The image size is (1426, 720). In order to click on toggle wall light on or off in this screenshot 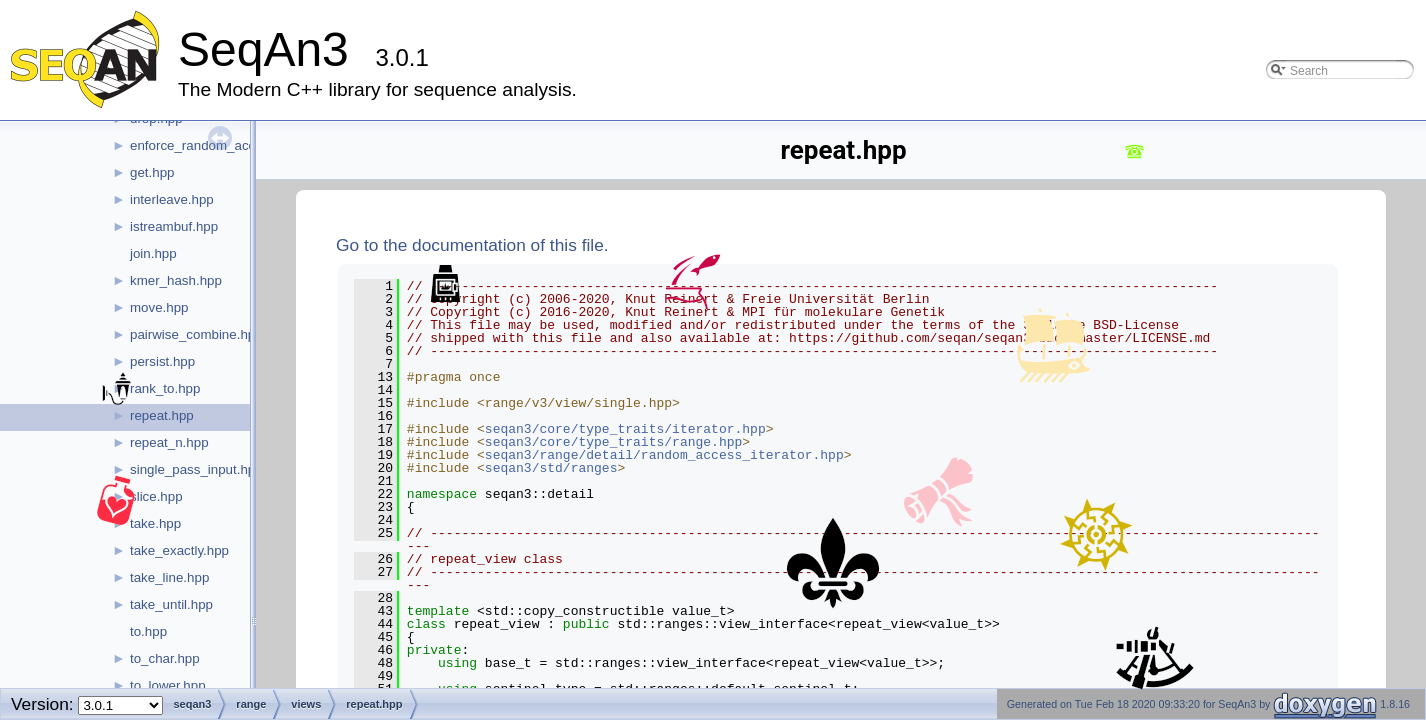, I will do `click(119, 388)`.